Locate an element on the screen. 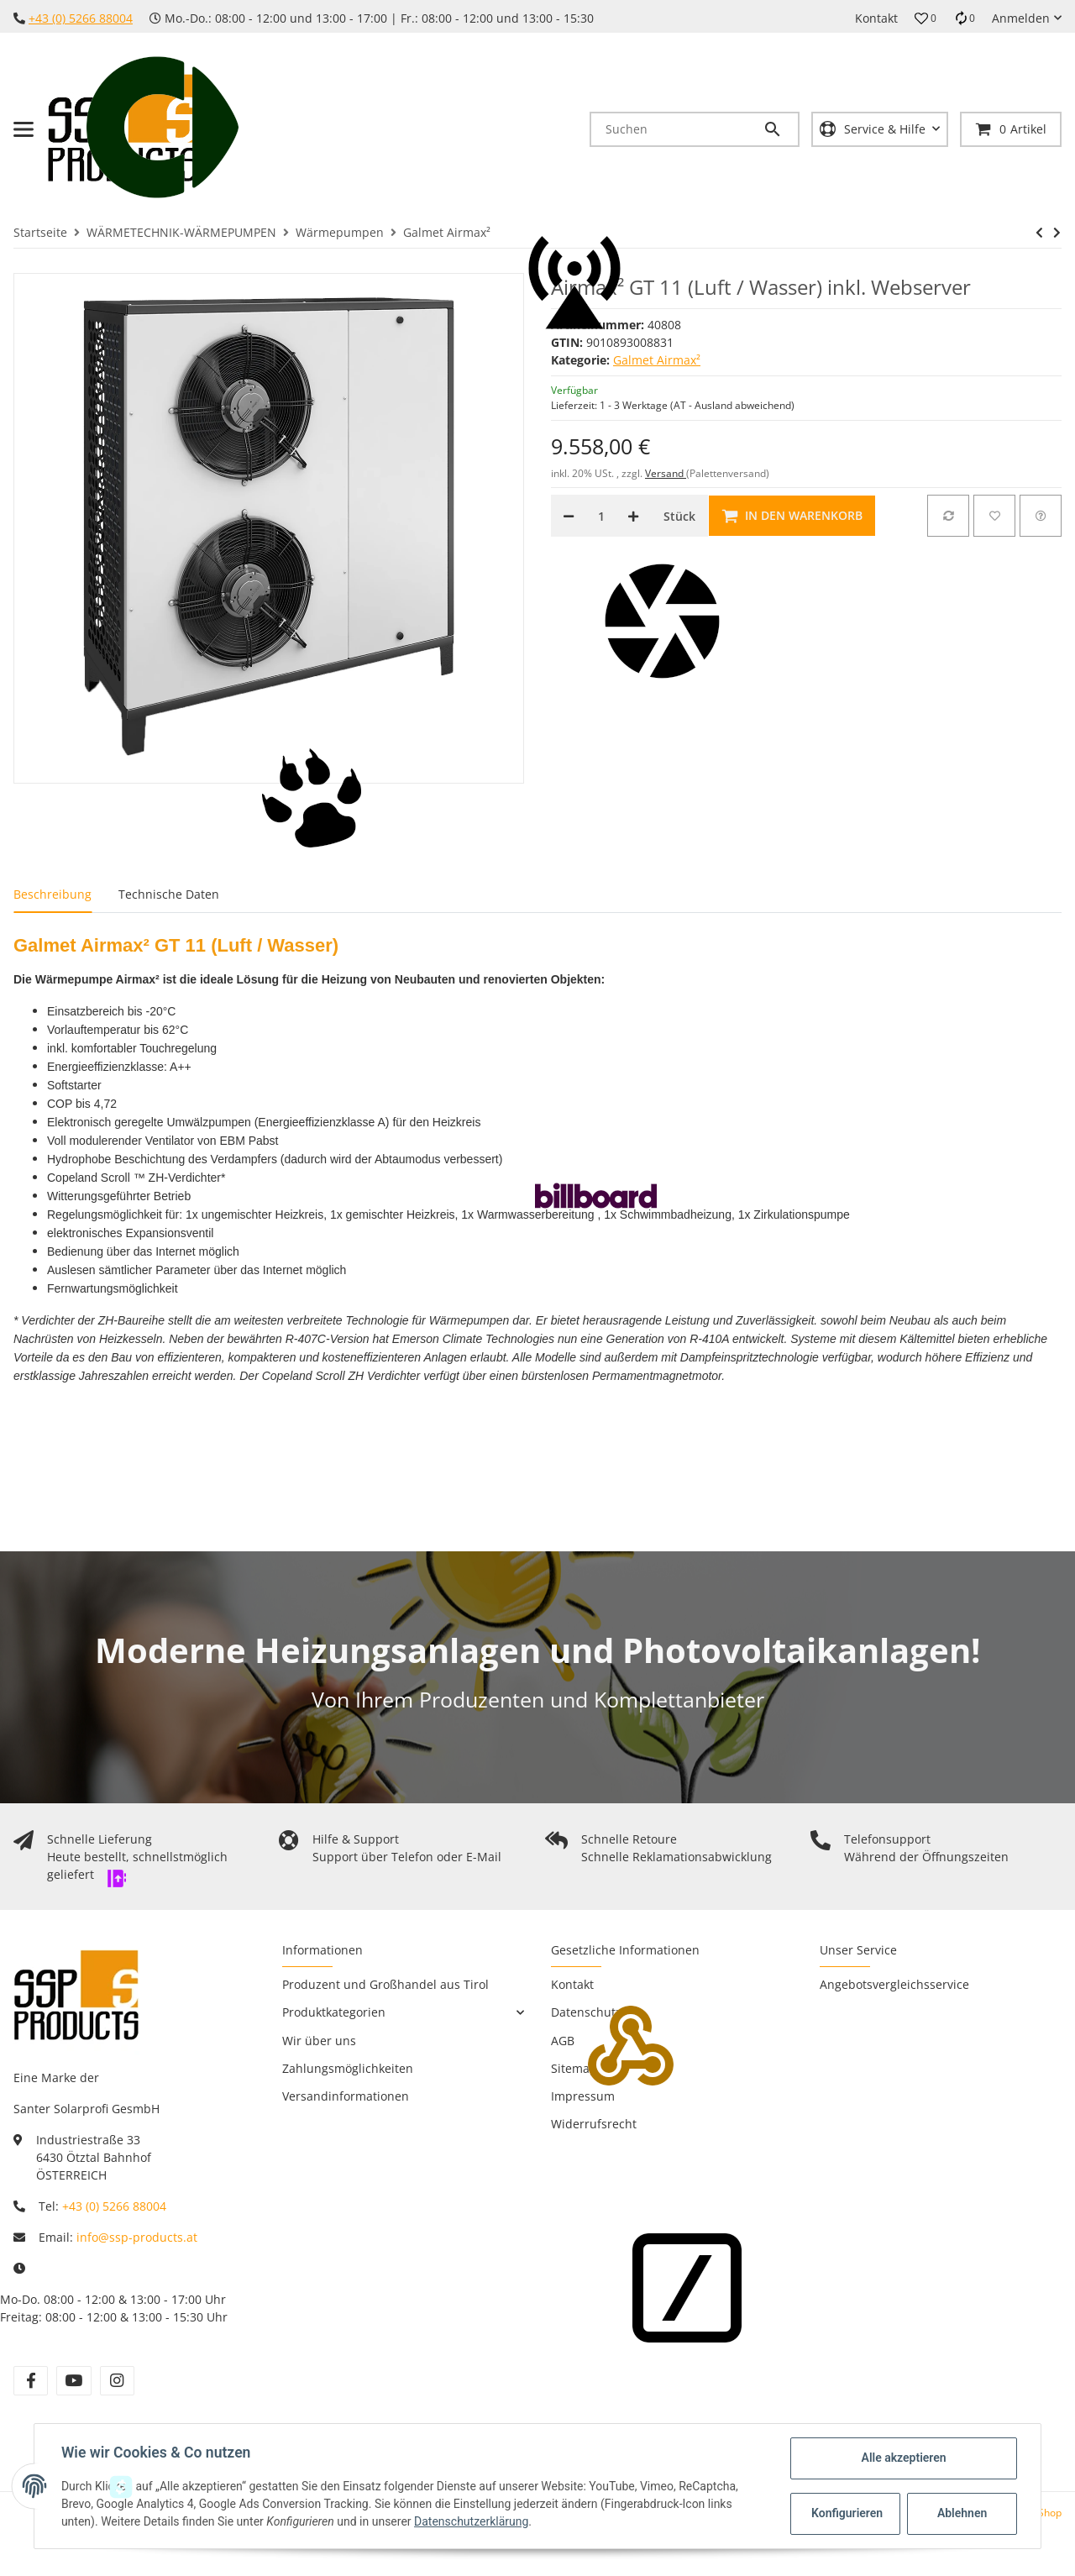 The width and height of the screenshot is (1075, 2576). open Cash App is located at coordinates (121, 2487).